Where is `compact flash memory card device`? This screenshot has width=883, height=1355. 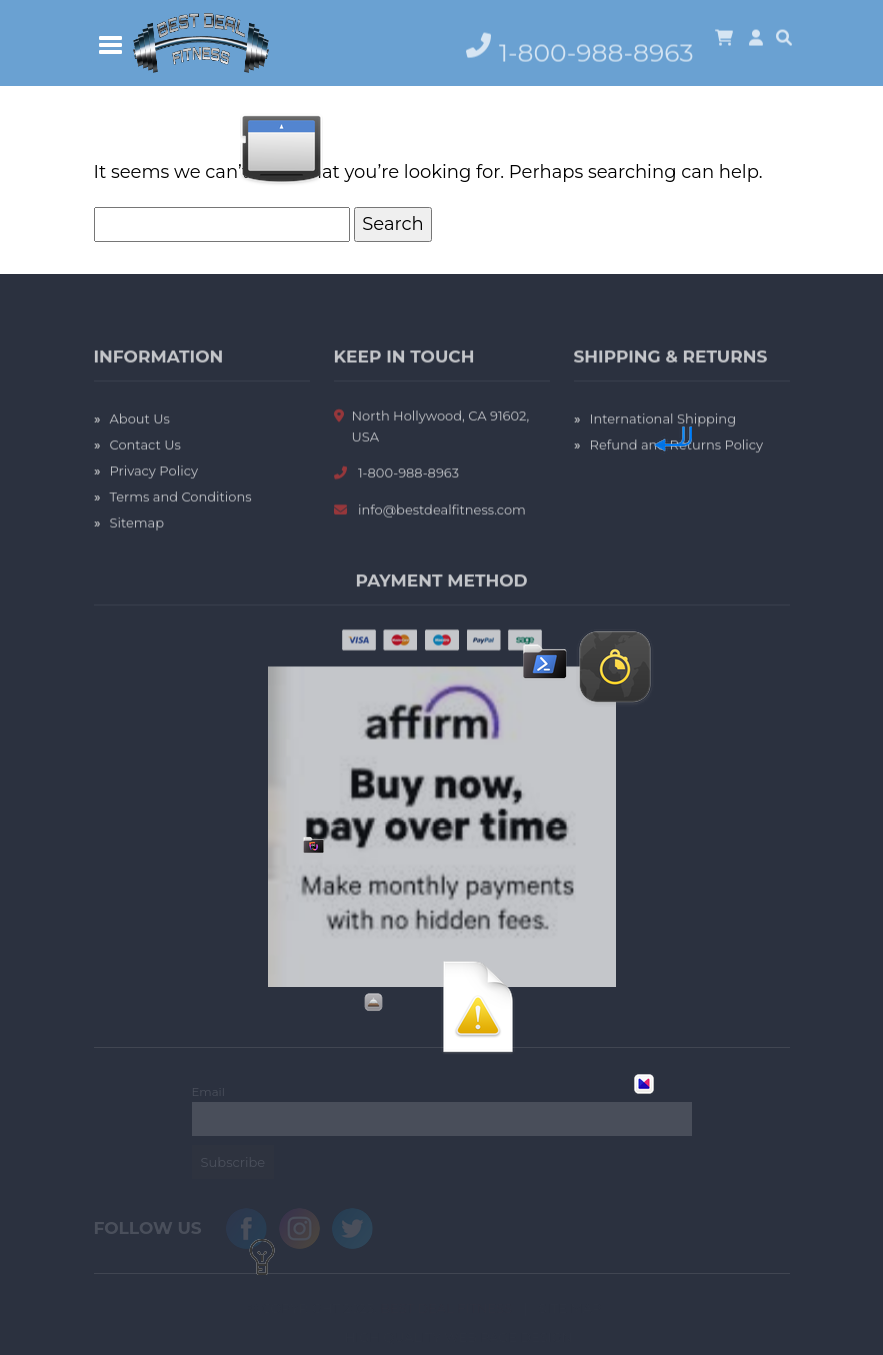 compact flash memory card device is located at coordinates (281, 149).